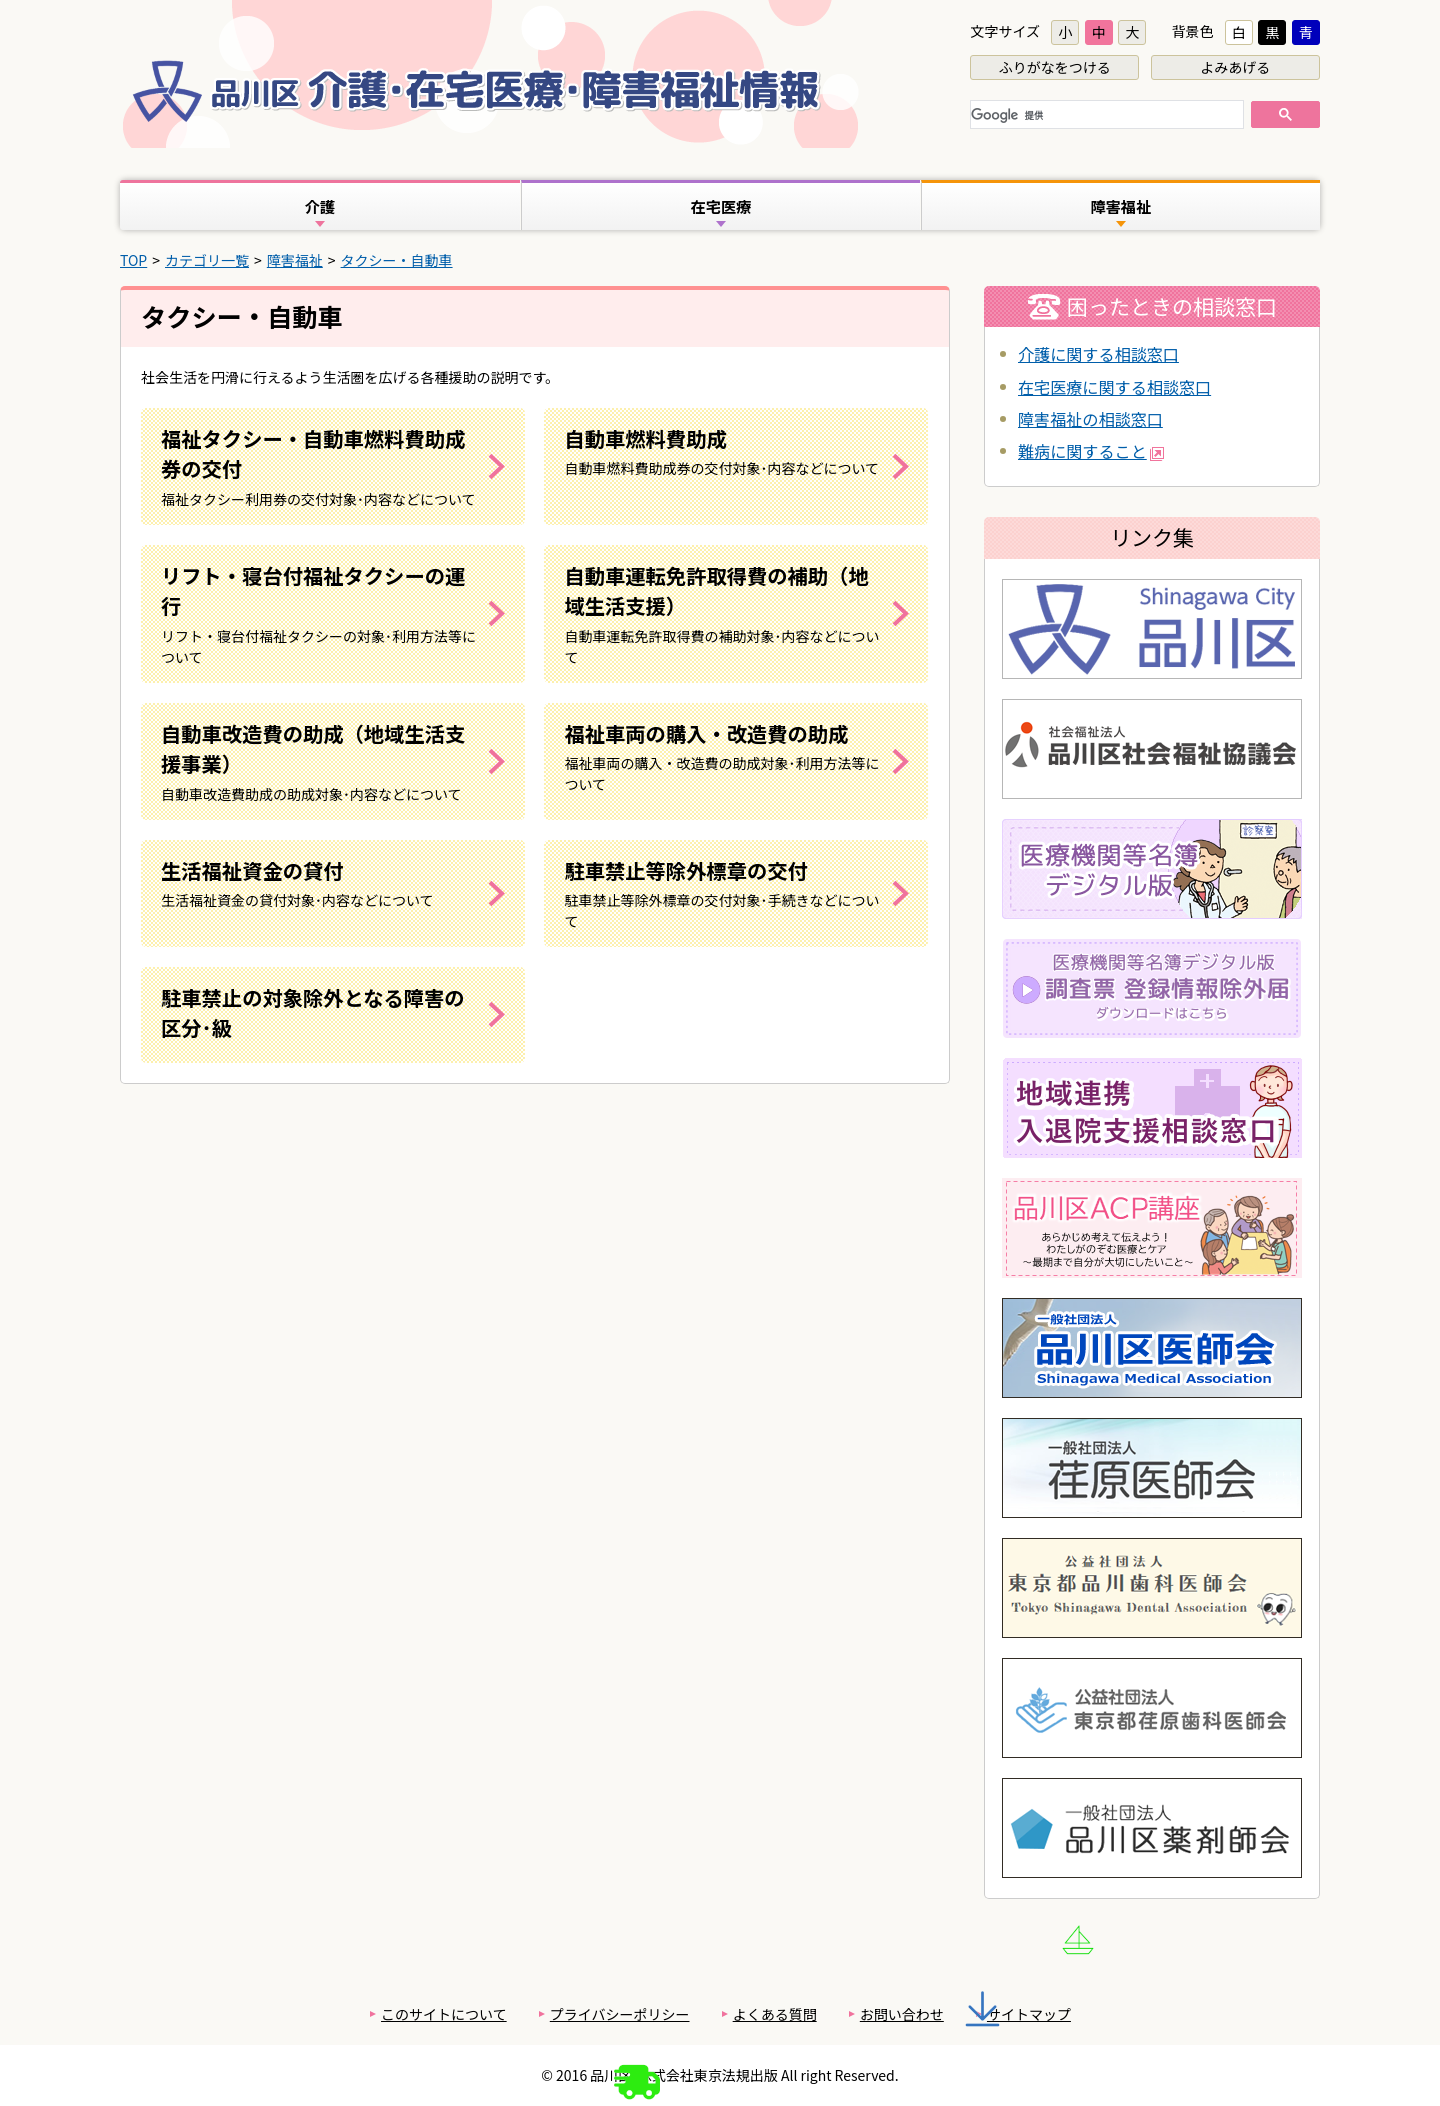  I want to click on download a file, so click(982, 2009).